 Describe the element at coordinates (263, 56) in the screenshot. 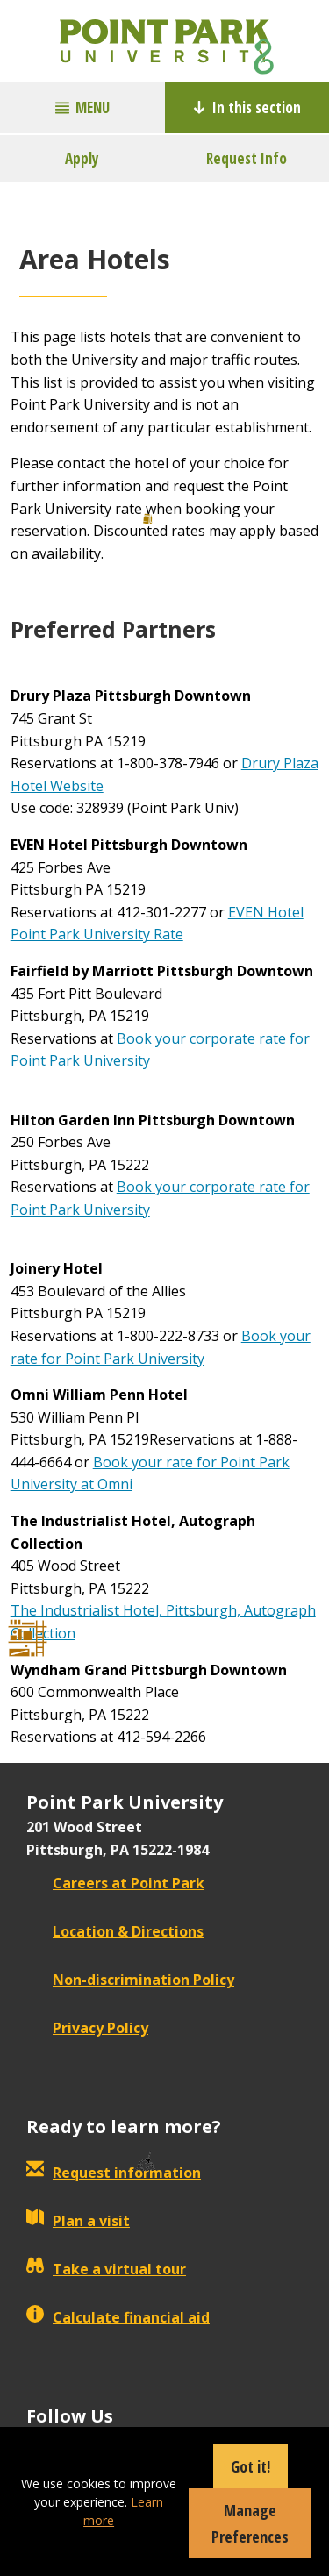

I see `indicates poison status effect on character` at that location.